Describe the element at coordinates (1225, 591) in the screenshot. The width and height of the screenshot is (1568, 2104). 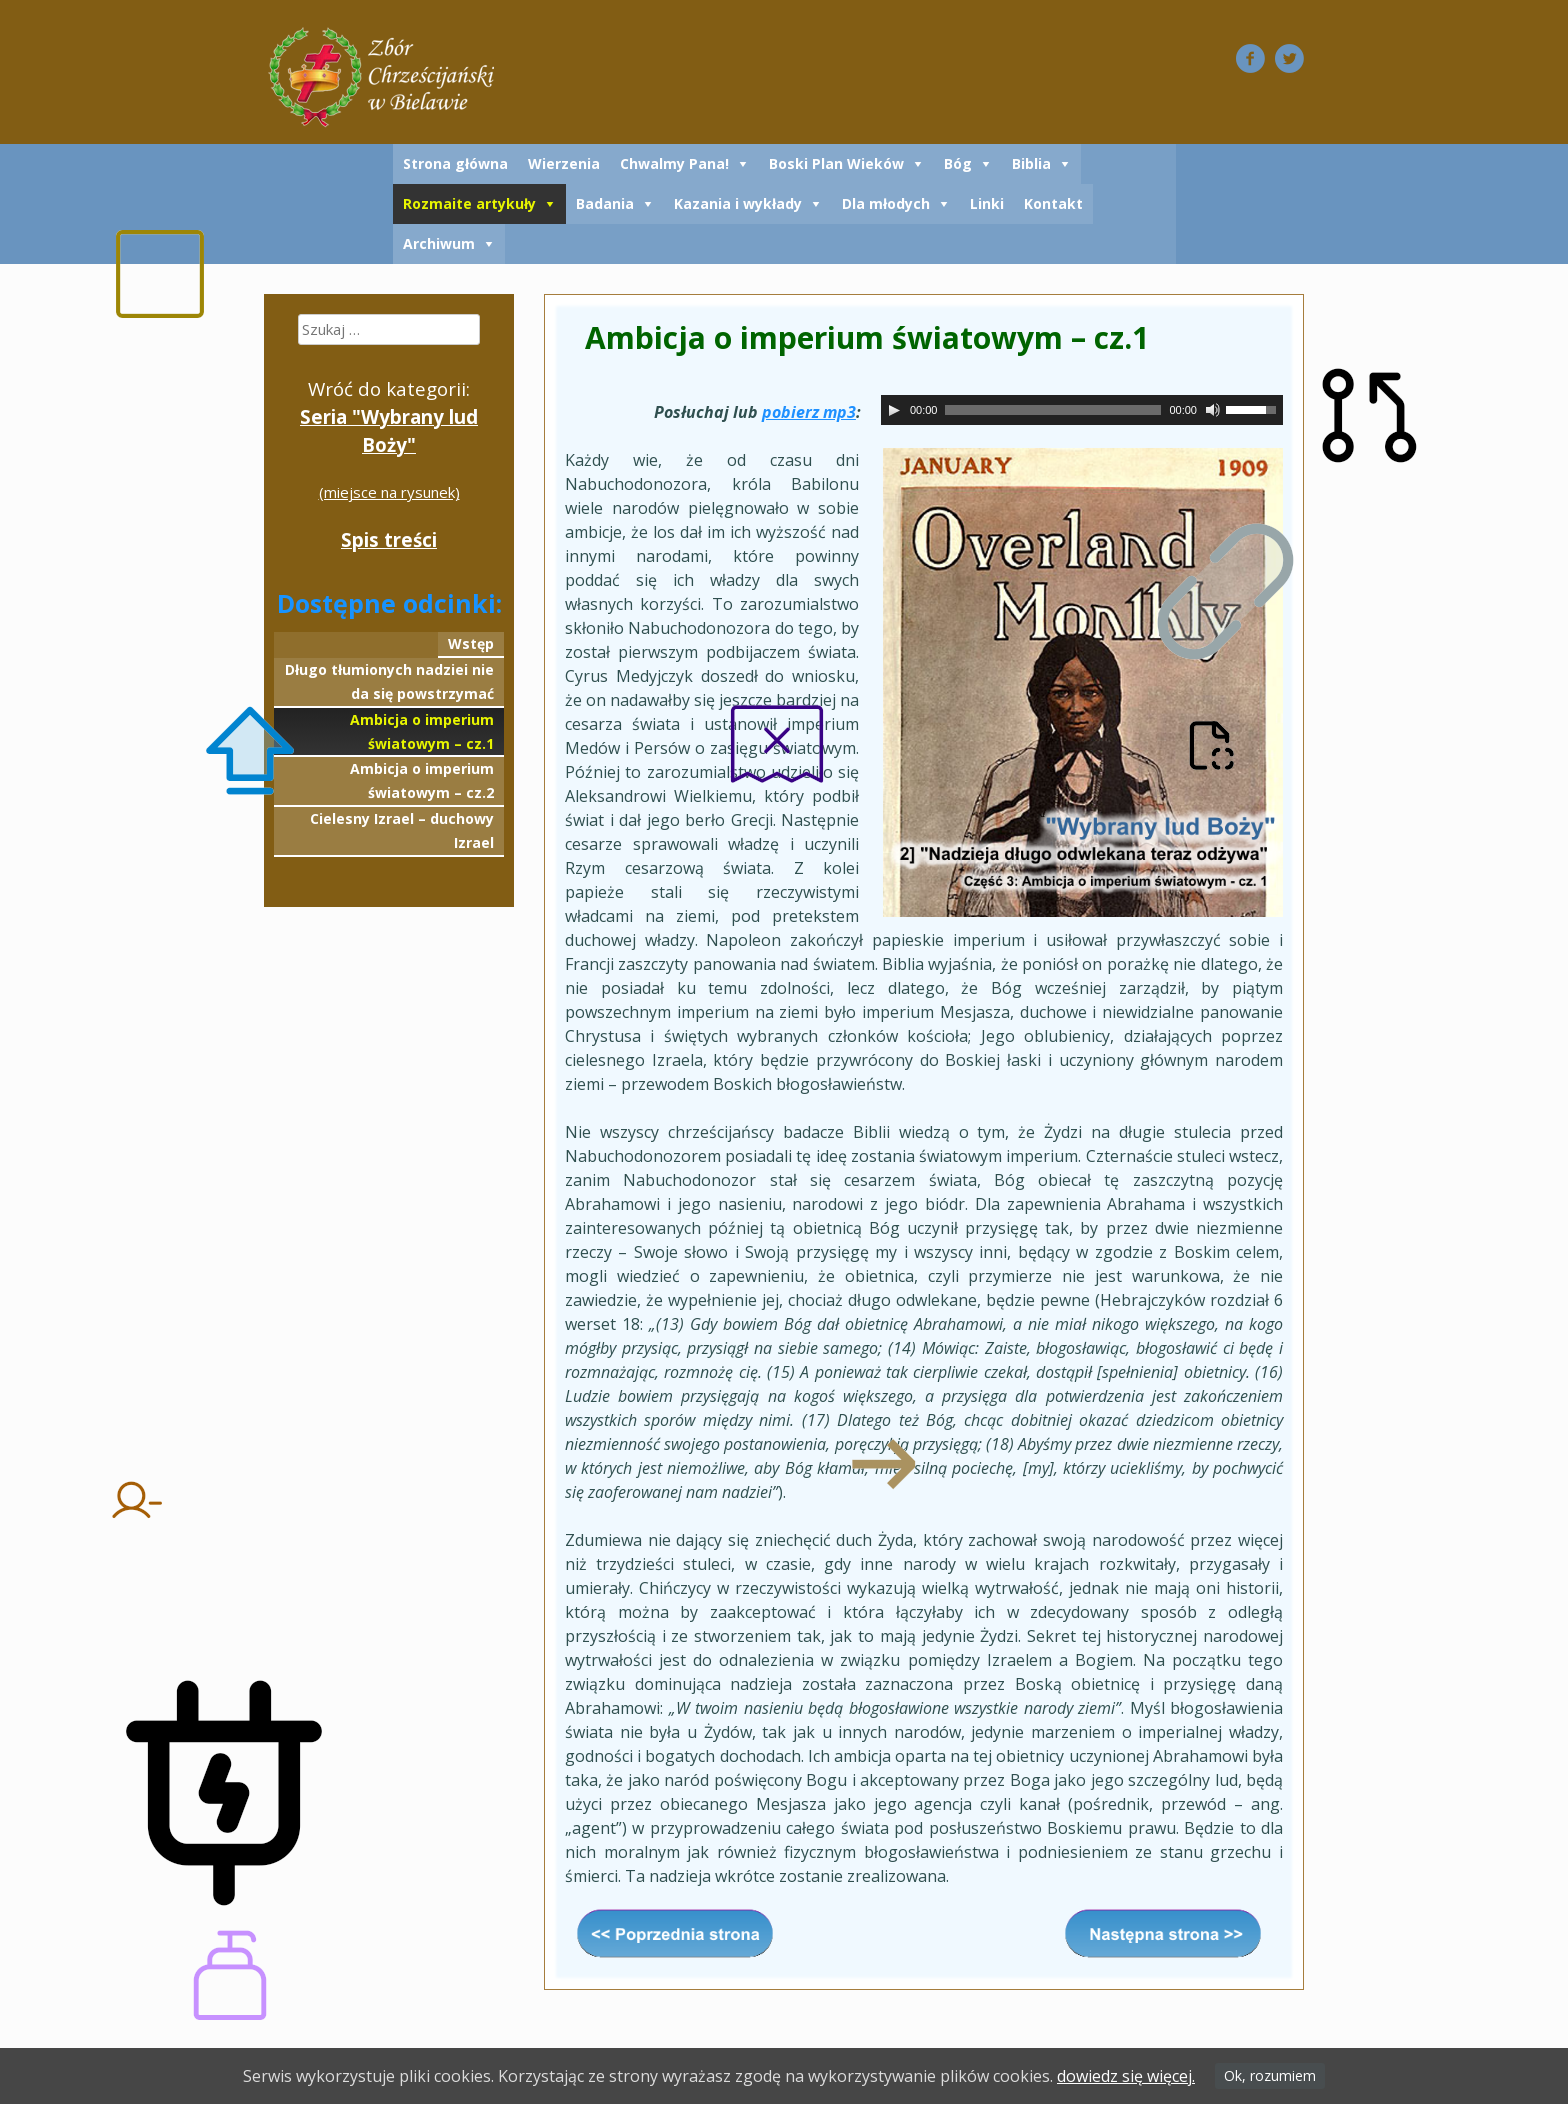
I see `disconnect or unlink connected items` at that location.